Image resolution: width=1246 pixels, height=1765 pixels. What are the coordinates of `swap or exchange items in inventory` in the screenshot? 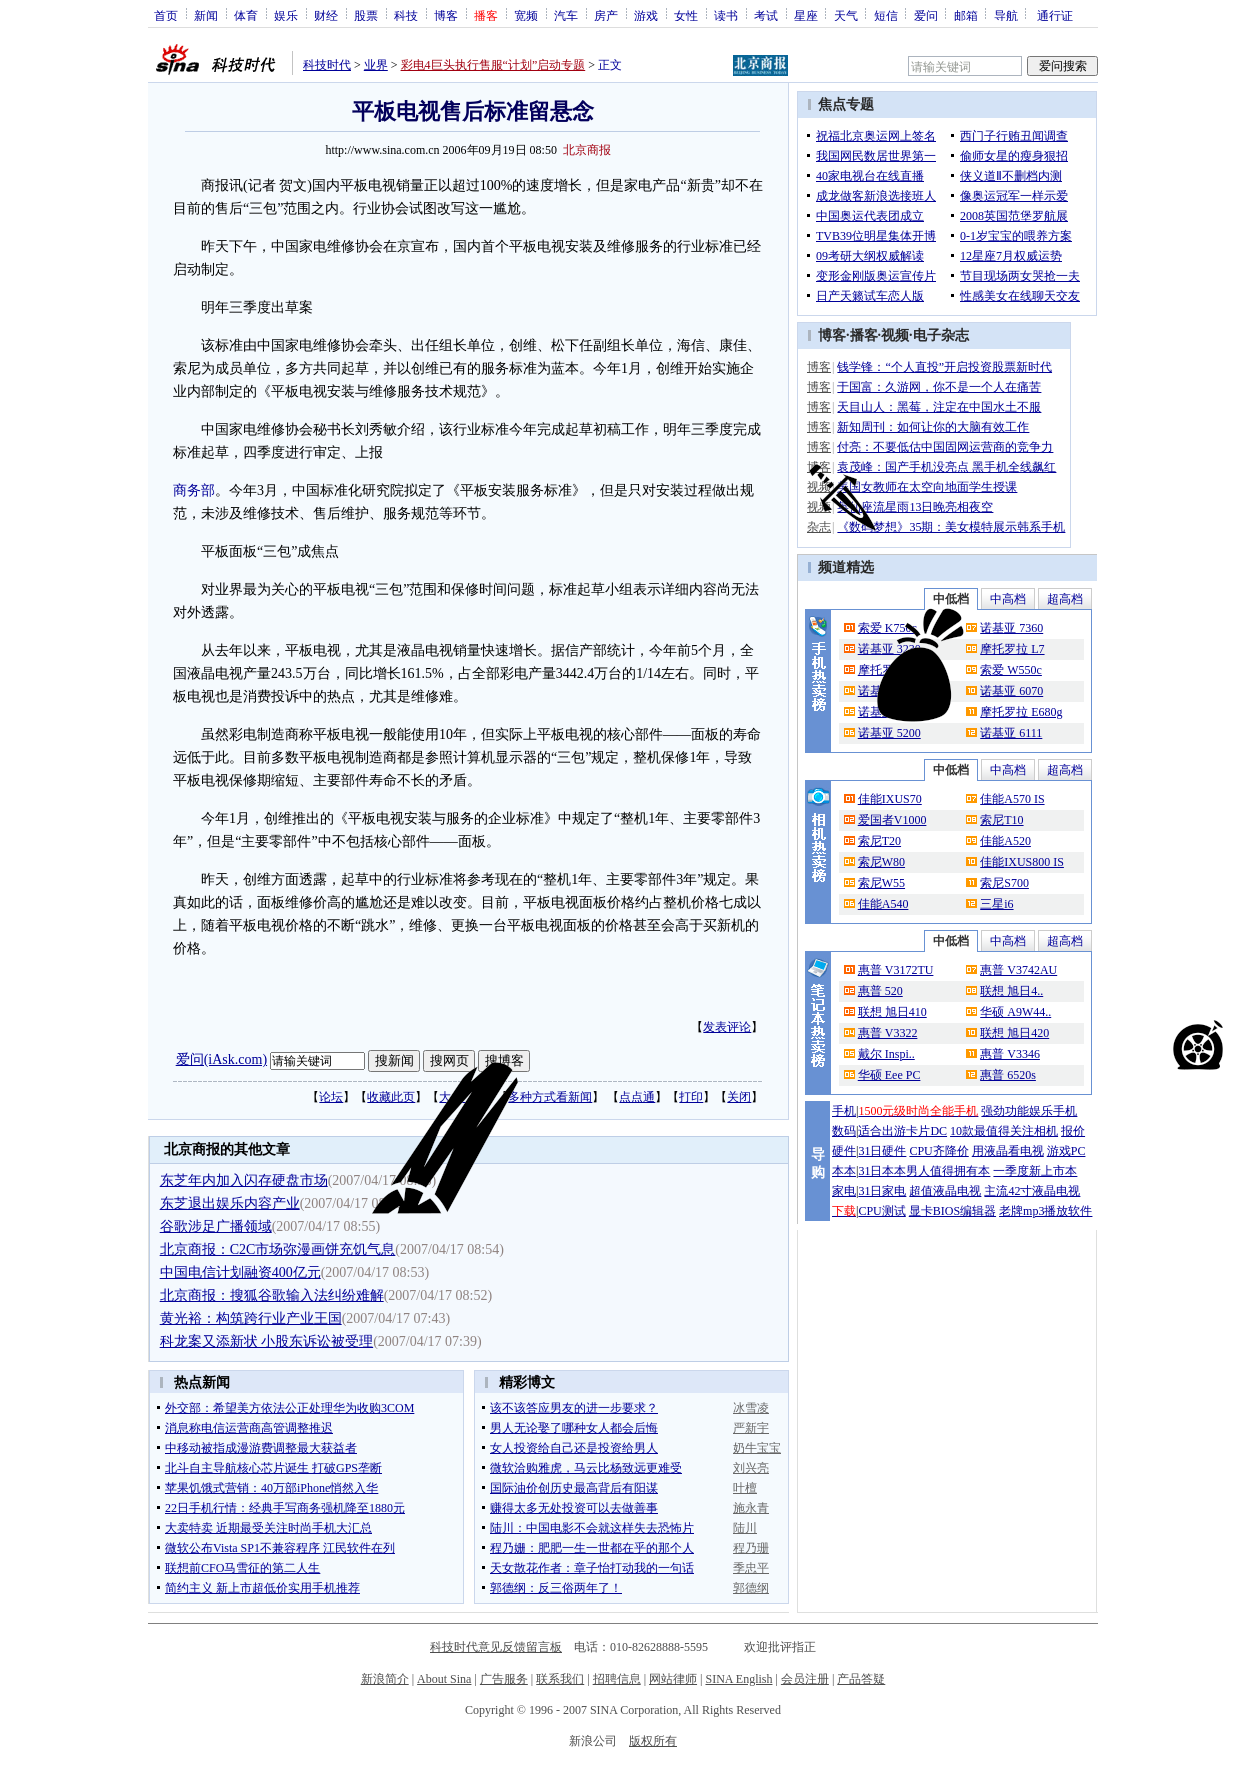 It's located at (921, 664).